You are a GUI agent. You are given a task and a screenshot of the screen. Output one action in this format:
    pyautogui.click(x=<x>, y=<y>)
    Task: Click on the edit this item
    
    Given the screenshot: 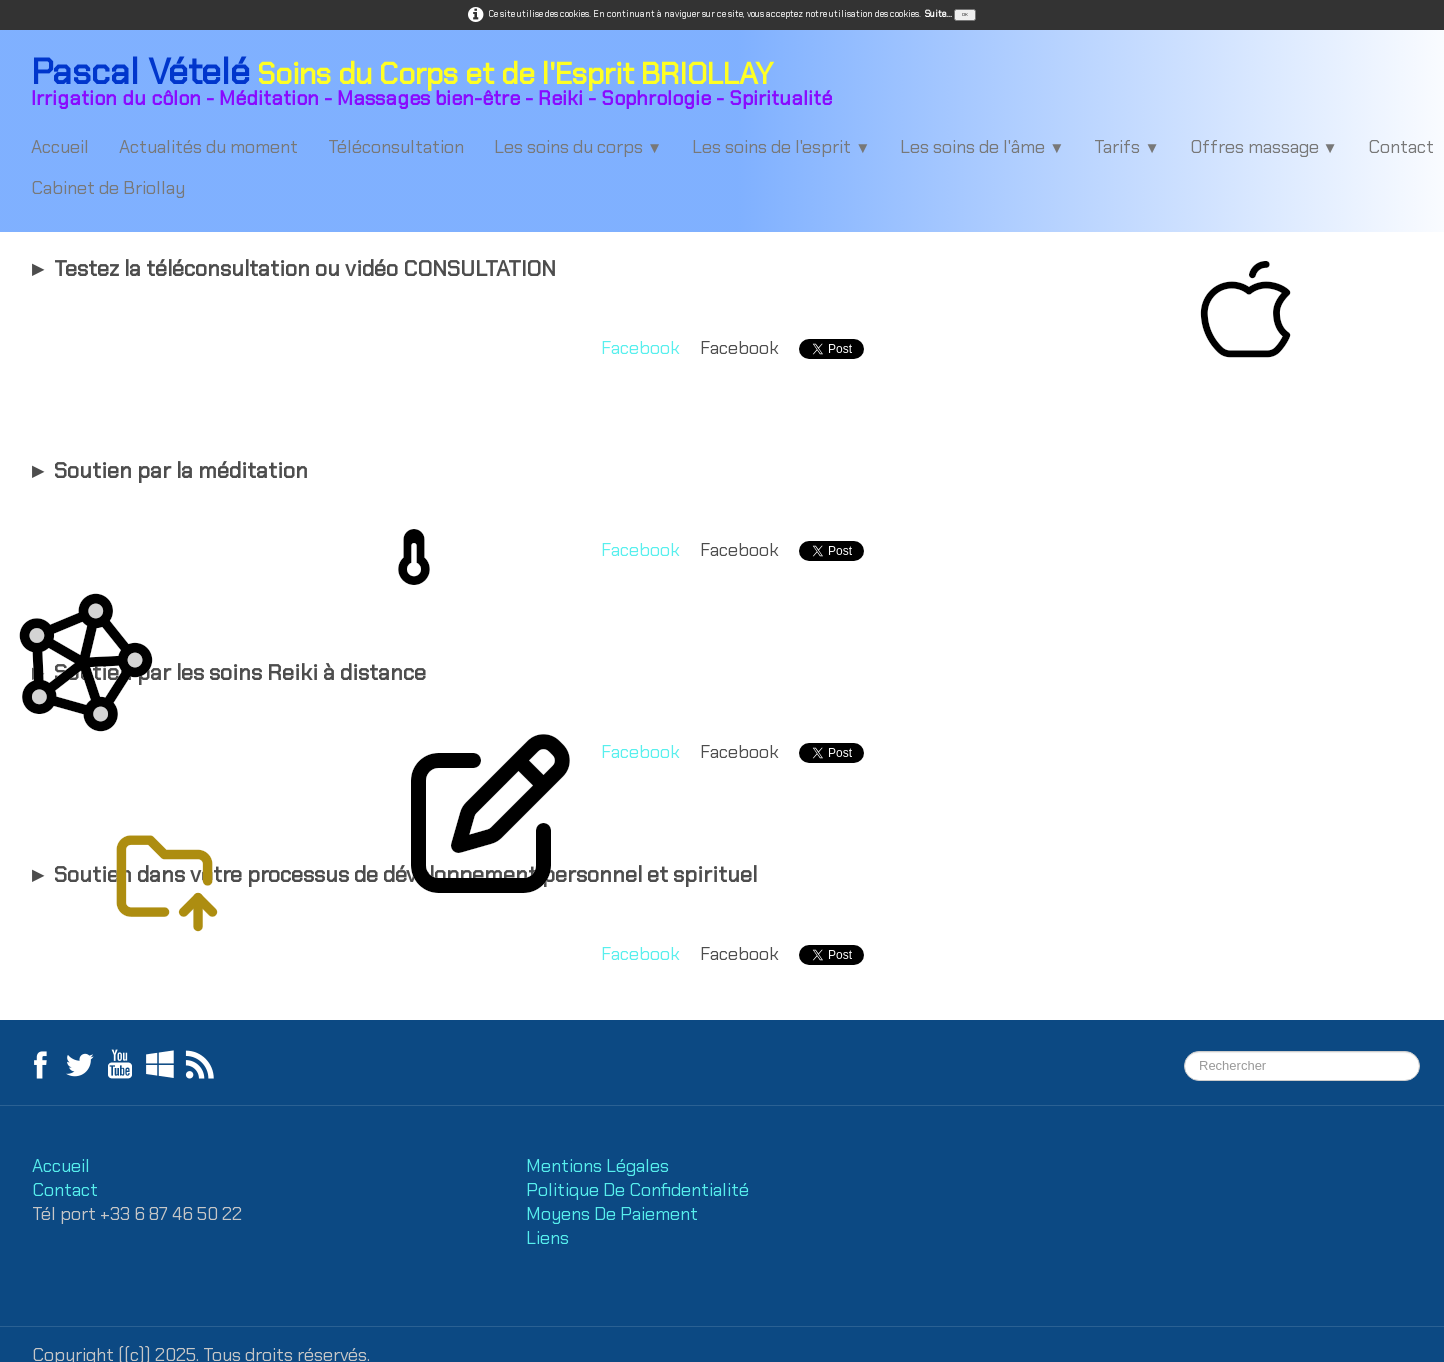 What is the action you would take?
    pyautogui.click(x=491, y=813)
    